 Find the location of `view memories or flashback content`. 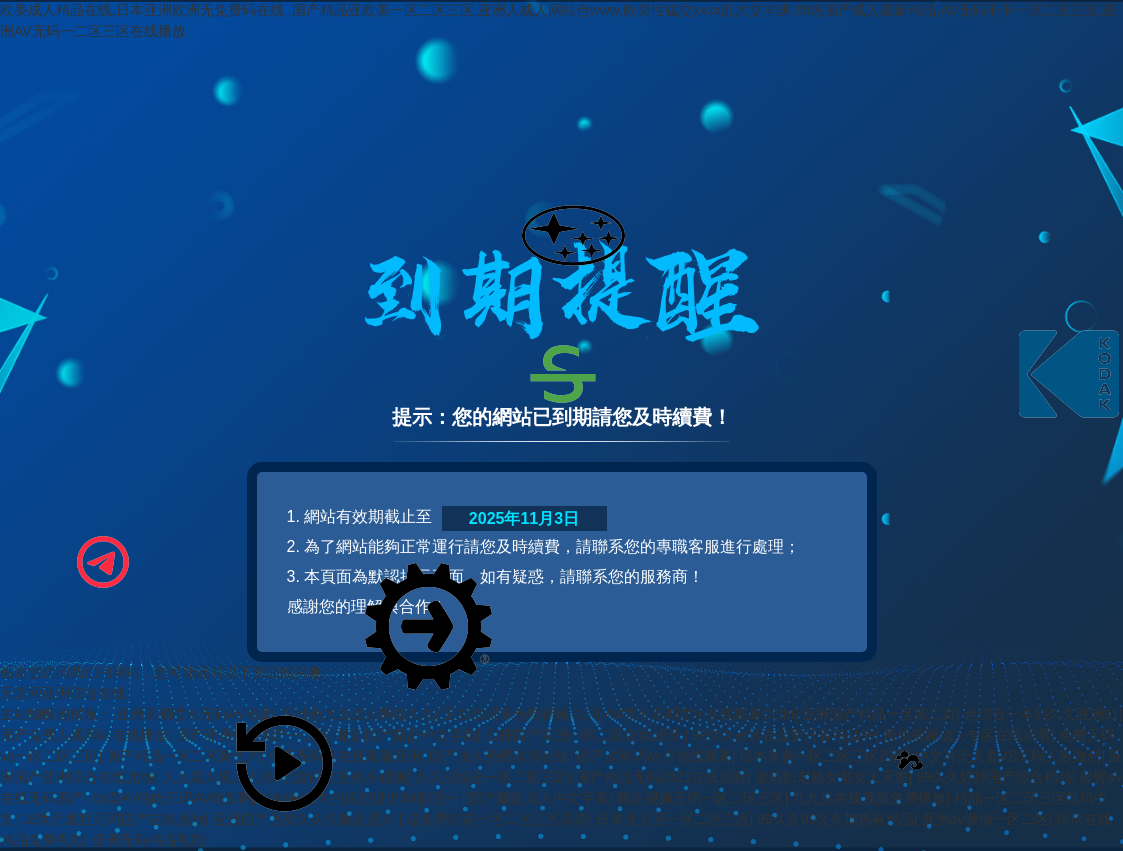

view memories or flashback content is located at coordinates (284, 763).